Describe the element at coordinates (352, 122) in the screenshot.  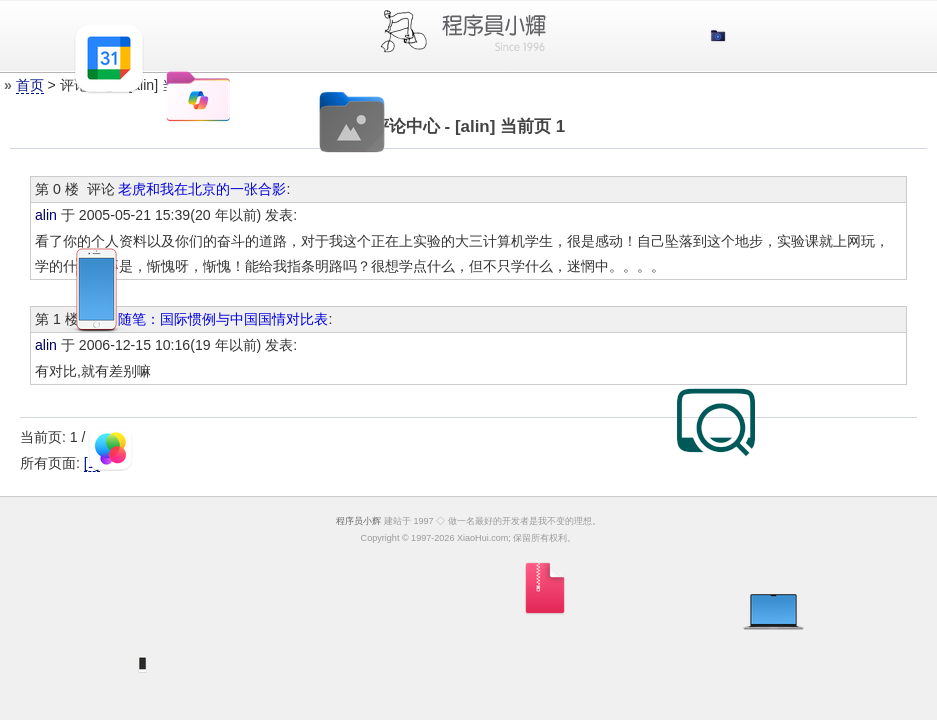
I see `open your pictures folder` at that location.